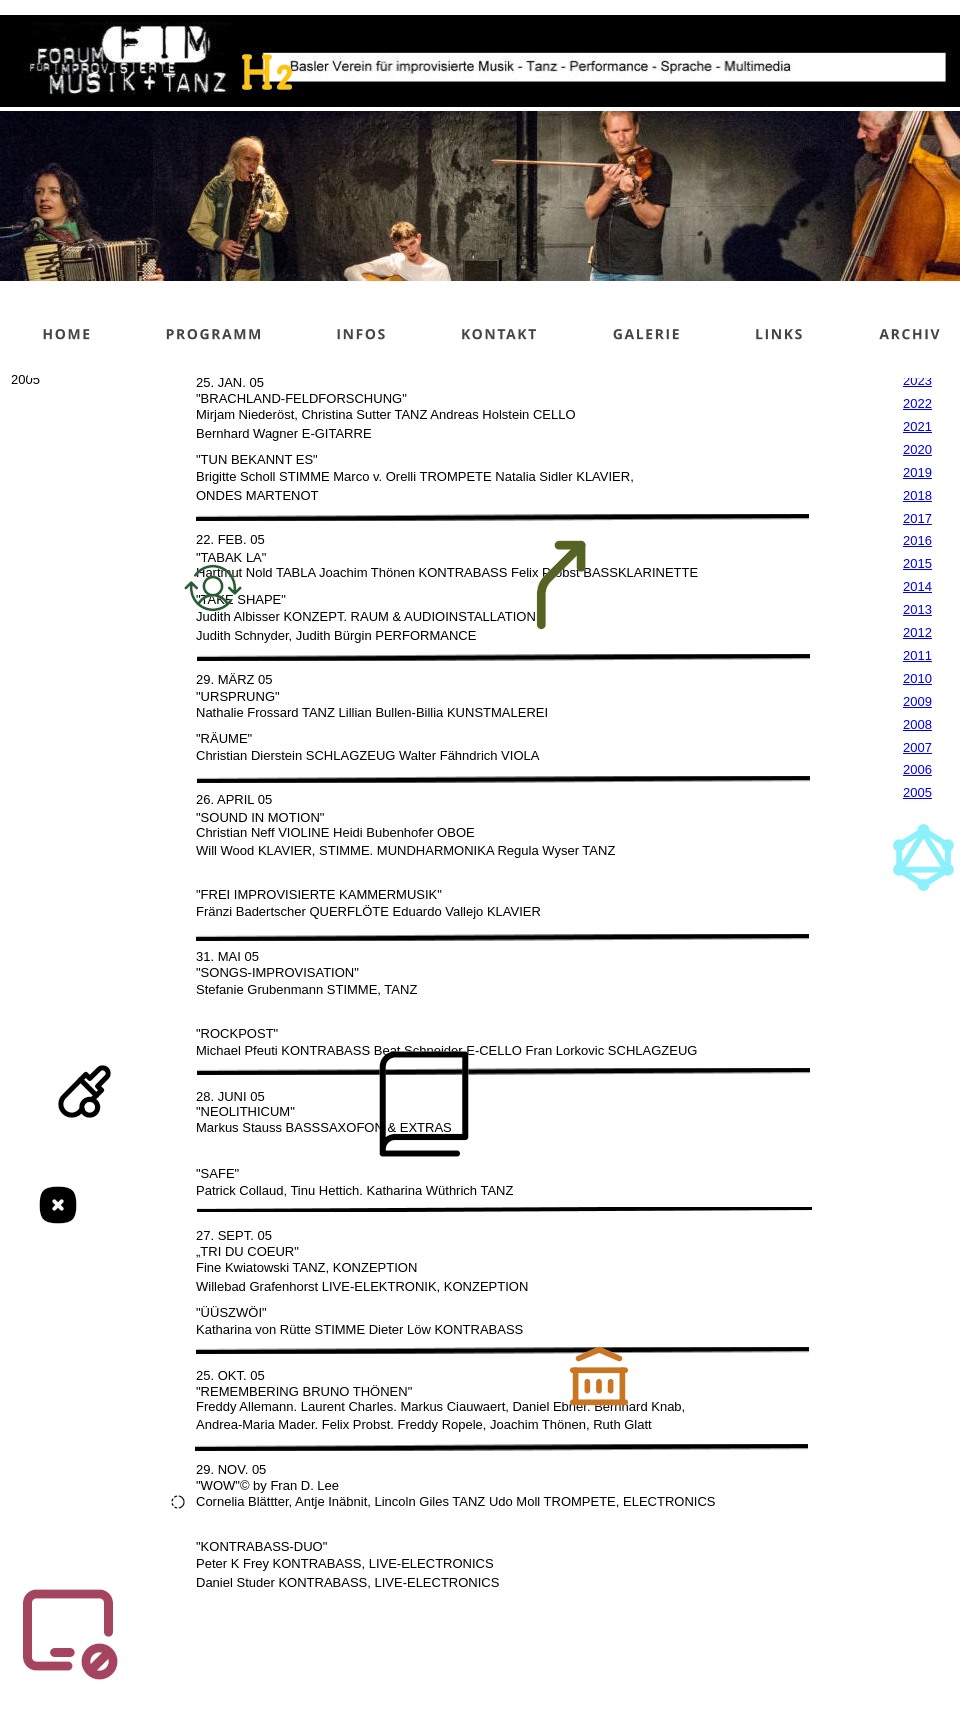  Describe the element at coordinates (923, 857) in the screenshot. I see `indicates GraphQL API integration` at that location.